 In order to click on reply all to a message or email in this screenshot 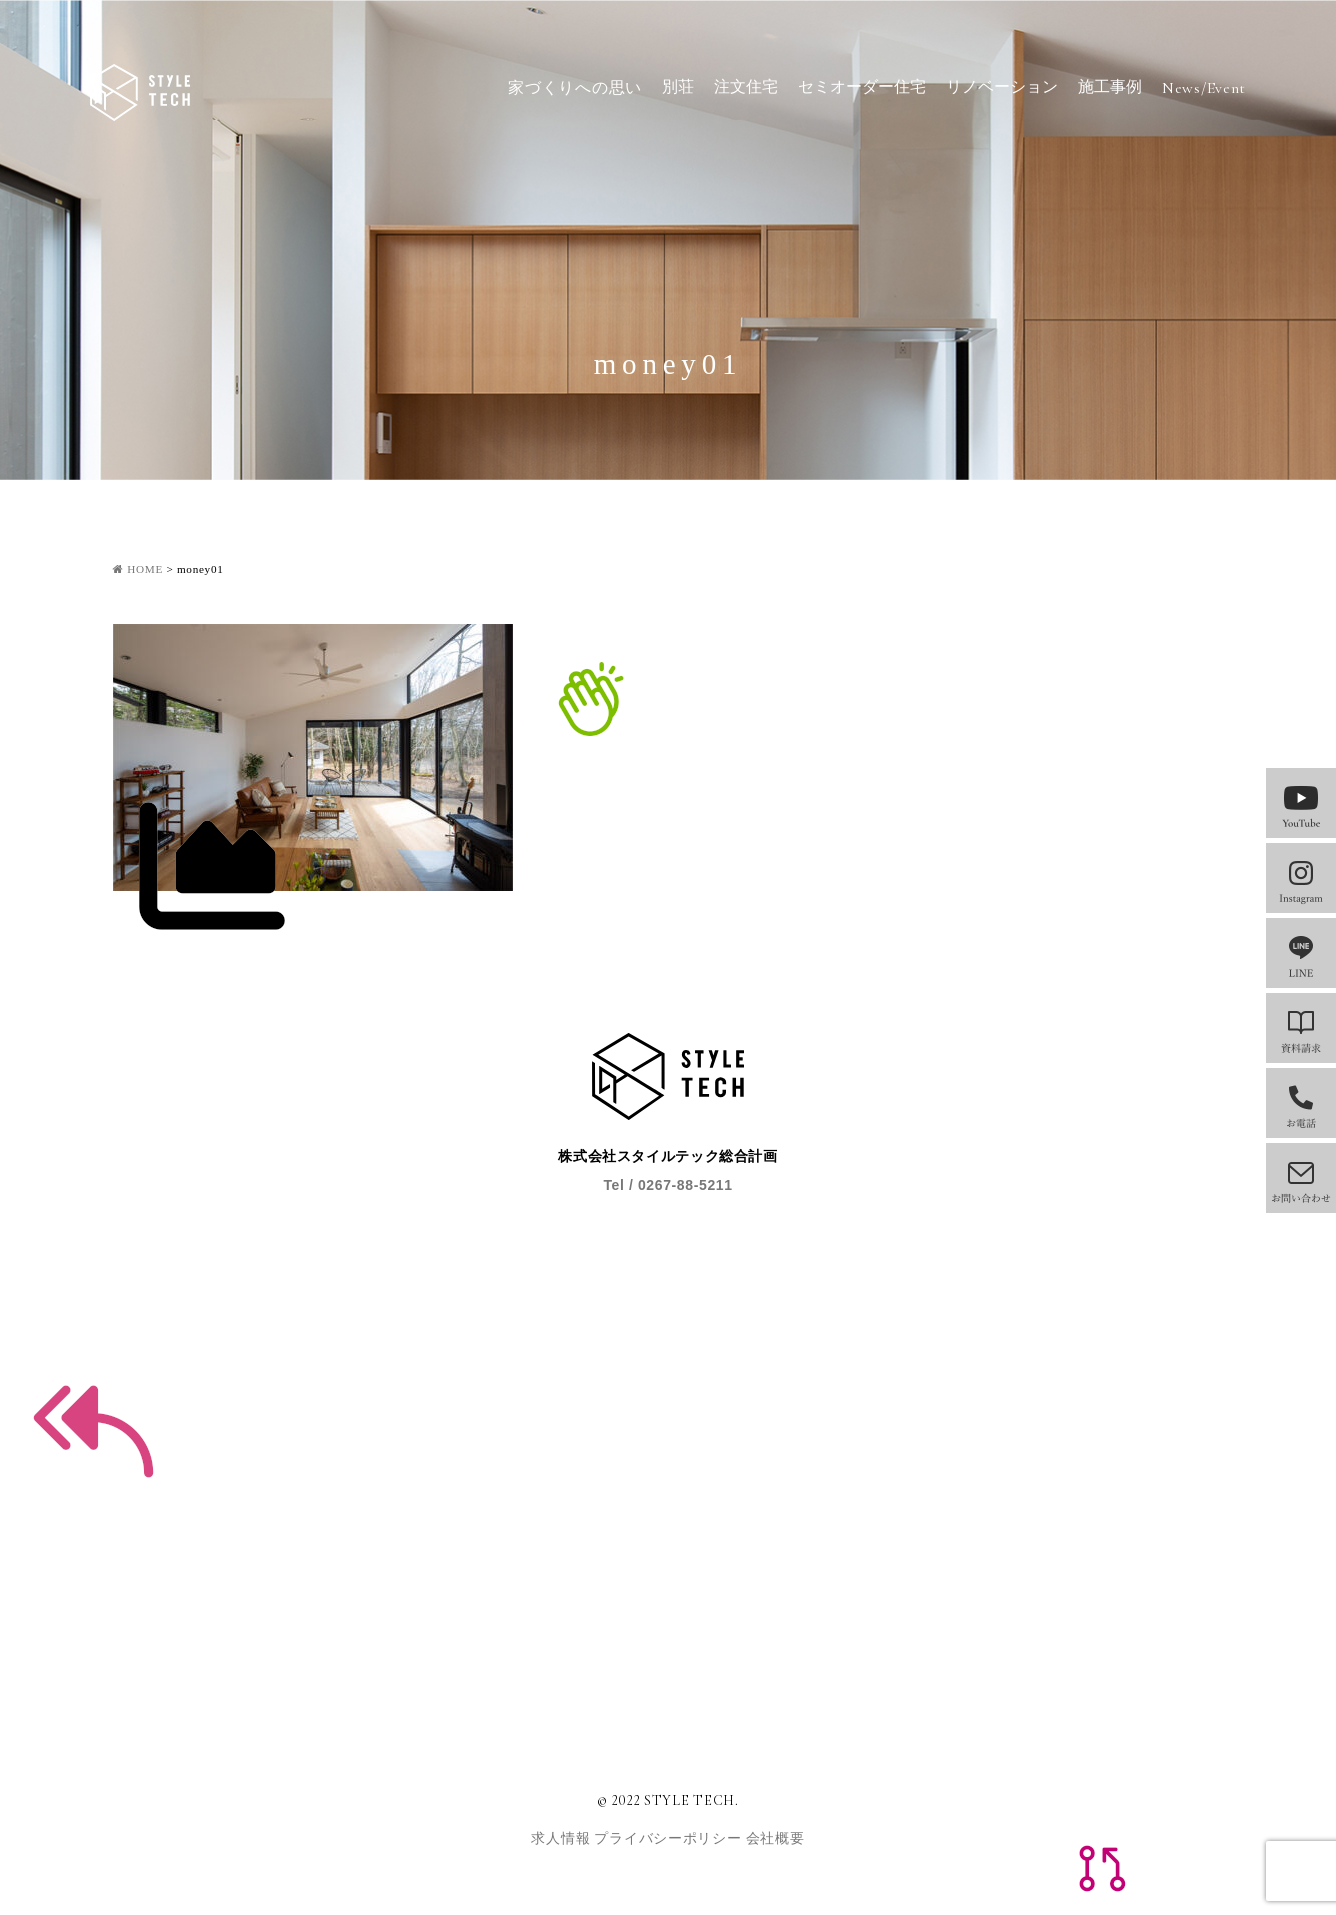, I will do `click(93, 1431)`.